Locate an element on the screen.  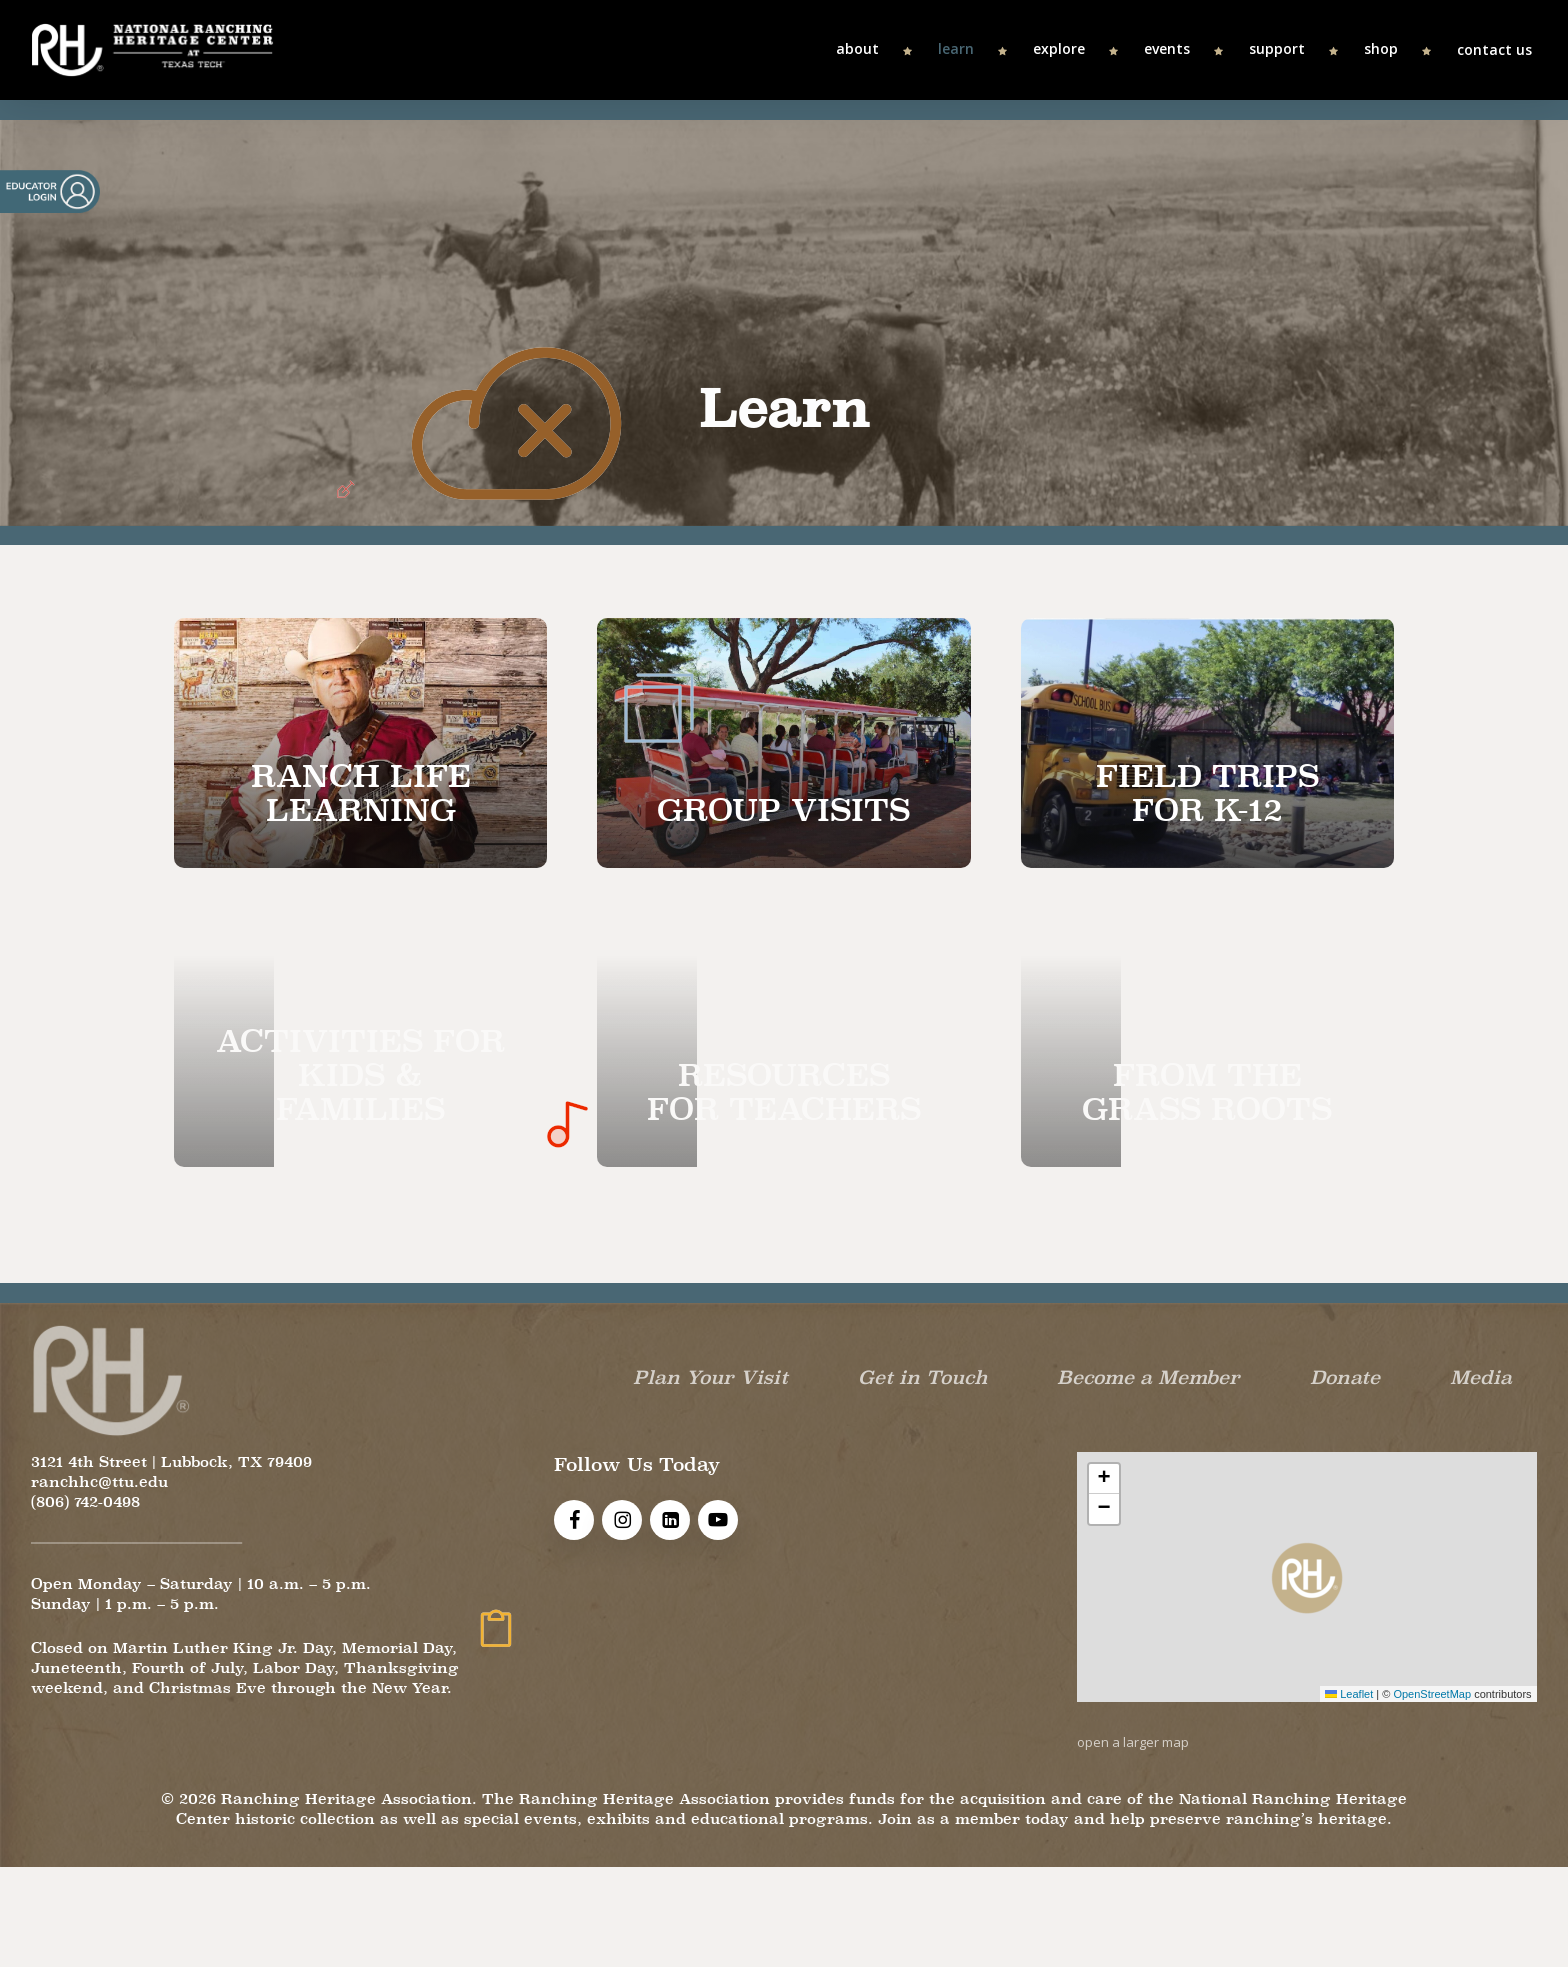
access gardening or landscaping tools is located at coordinates (345, 489).